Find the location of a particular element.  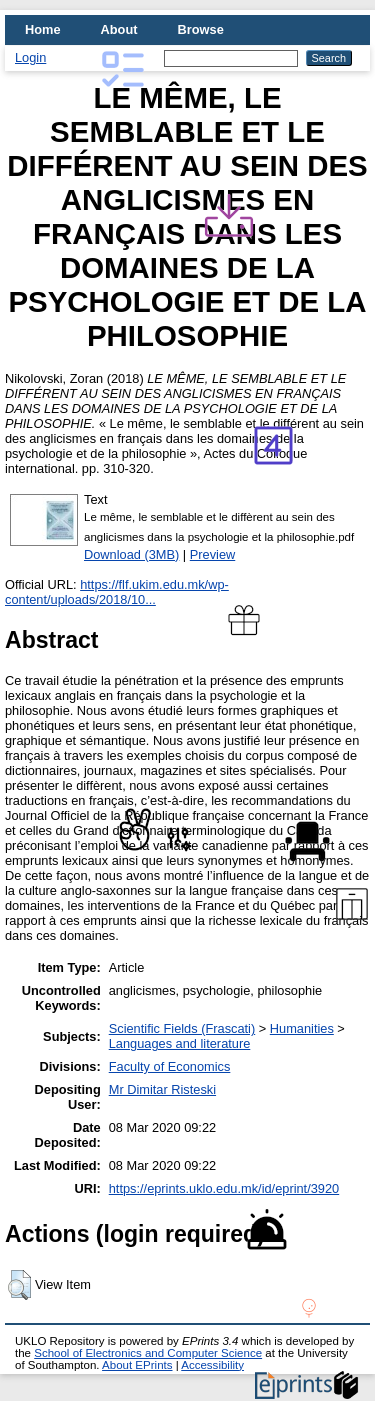

access golf-related features or sports content is located at coordinates (309, 1308).